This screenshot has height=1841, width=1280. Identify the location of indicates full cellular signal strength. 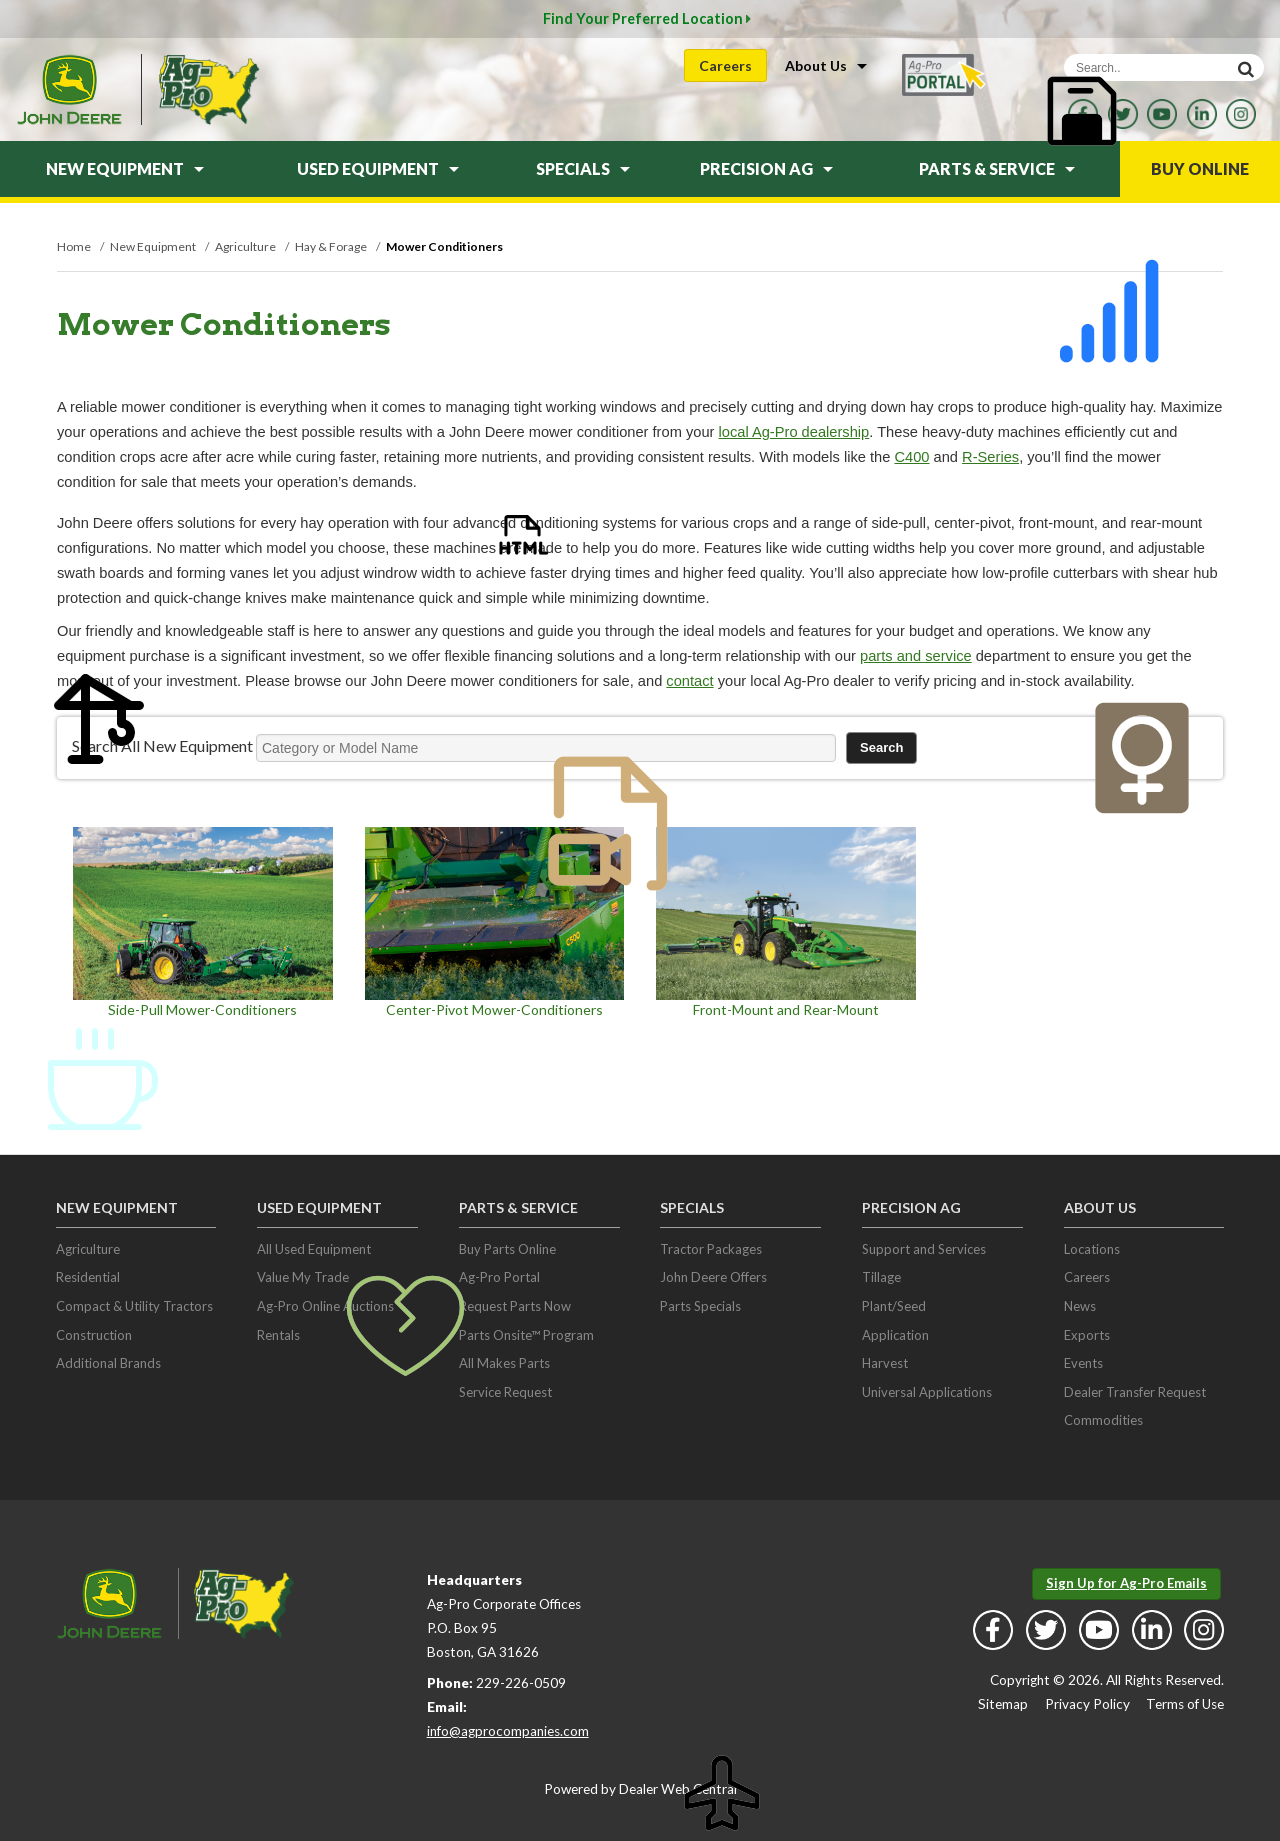
(1113, 317).